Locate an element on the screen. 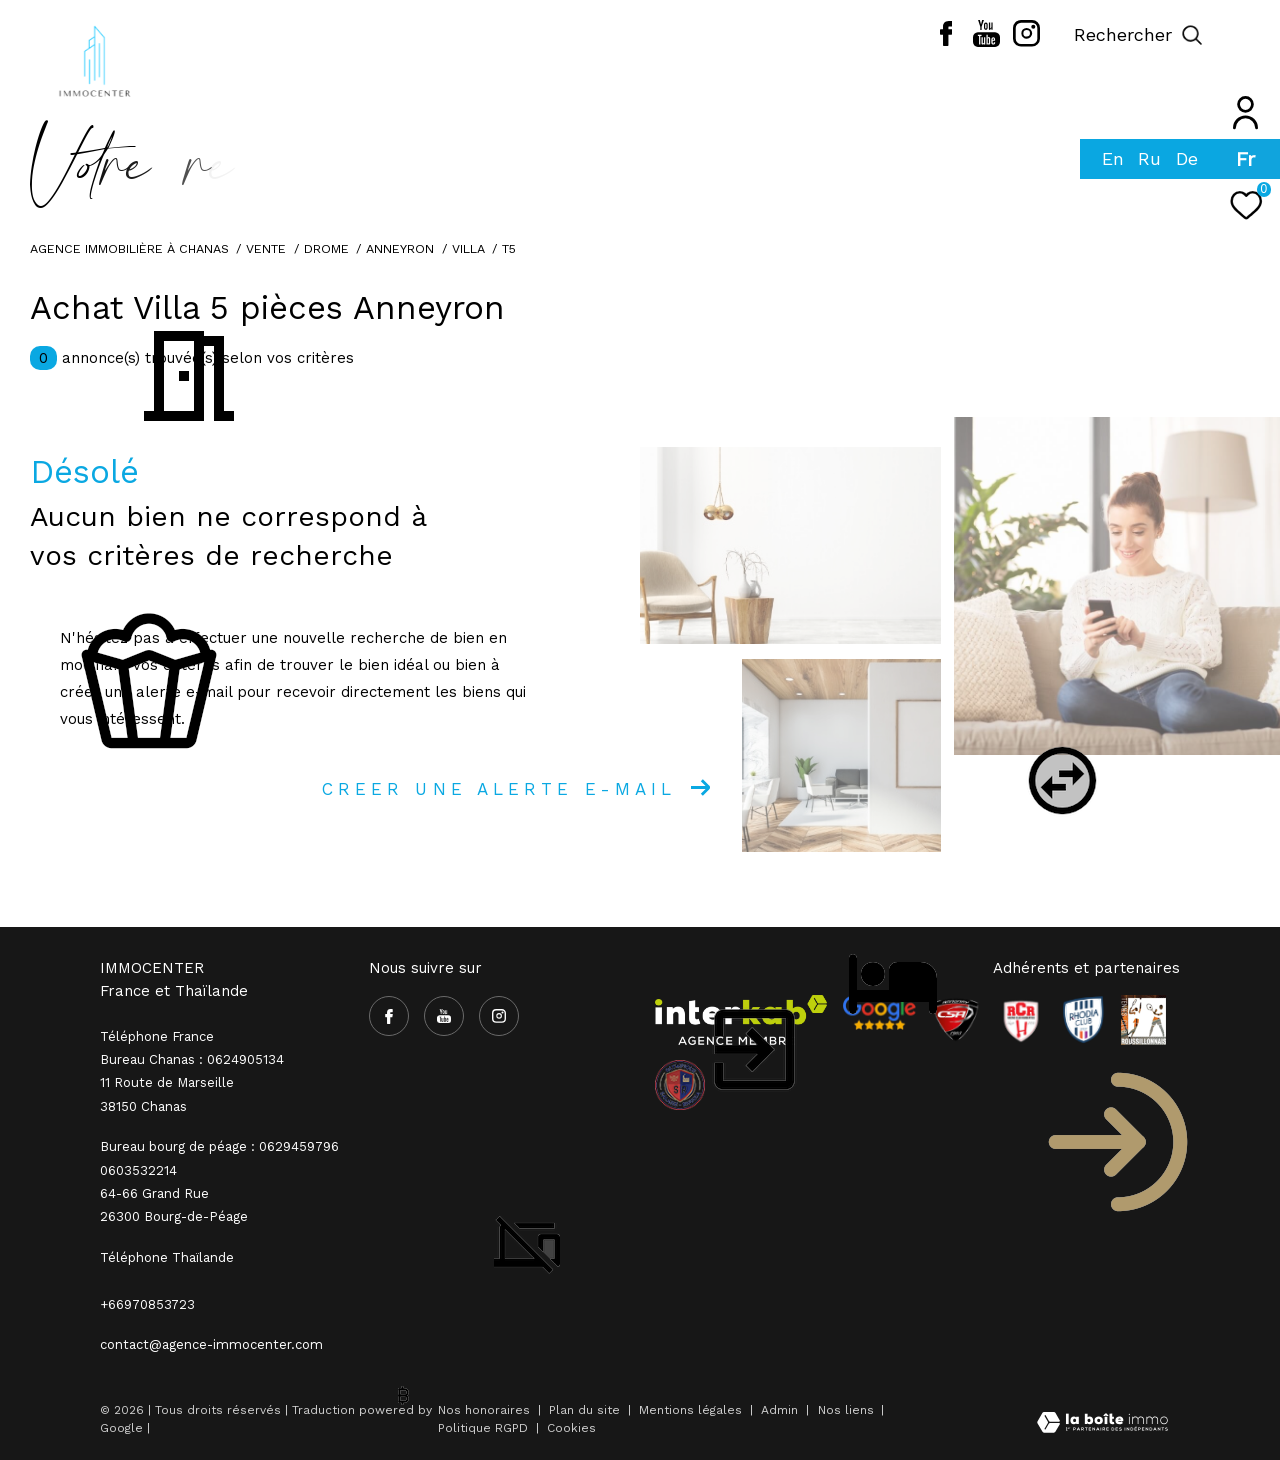 The image size is (1280, 1460). swap or exchange items horizontally is located at coordinates (1062, 780).